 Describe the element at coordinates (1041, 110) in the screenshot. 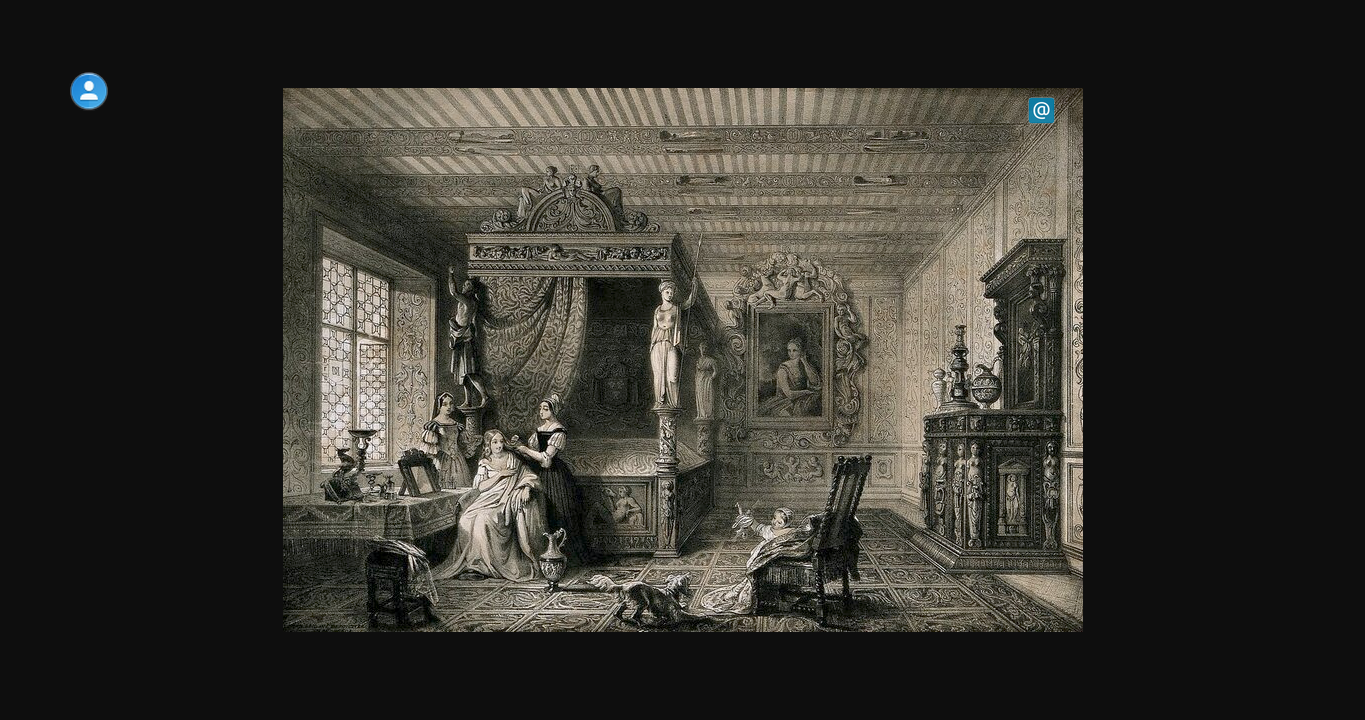

I see `access online accounts settings` at that location.